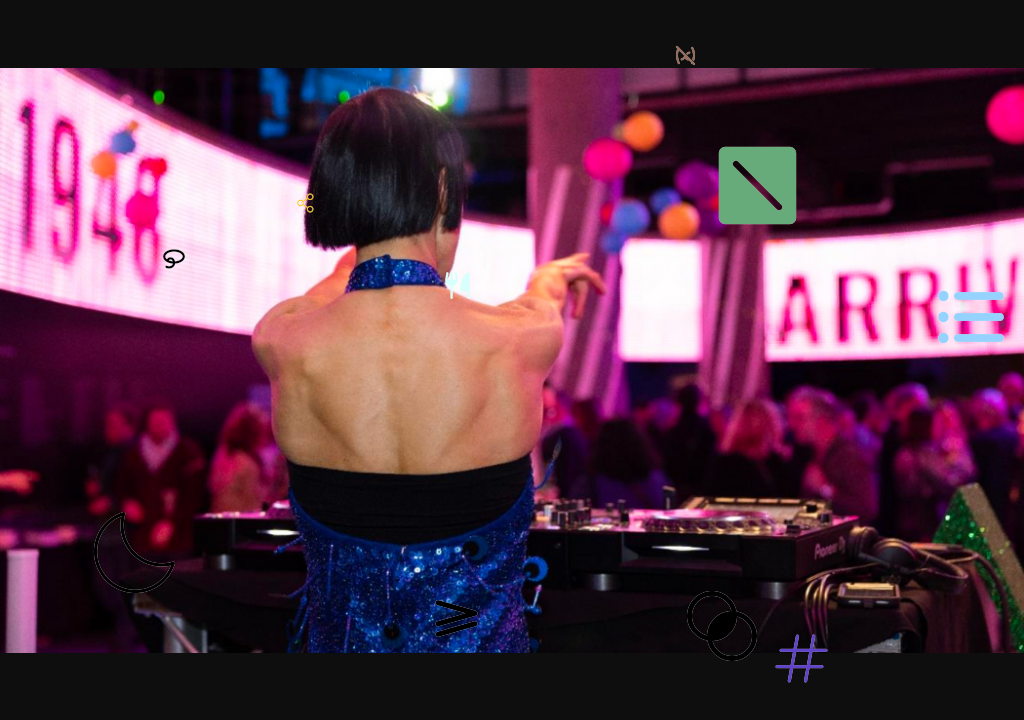  Describe the element at coordinates (174, 258) in the screenshot. I see `freehand selection tool` at that location.